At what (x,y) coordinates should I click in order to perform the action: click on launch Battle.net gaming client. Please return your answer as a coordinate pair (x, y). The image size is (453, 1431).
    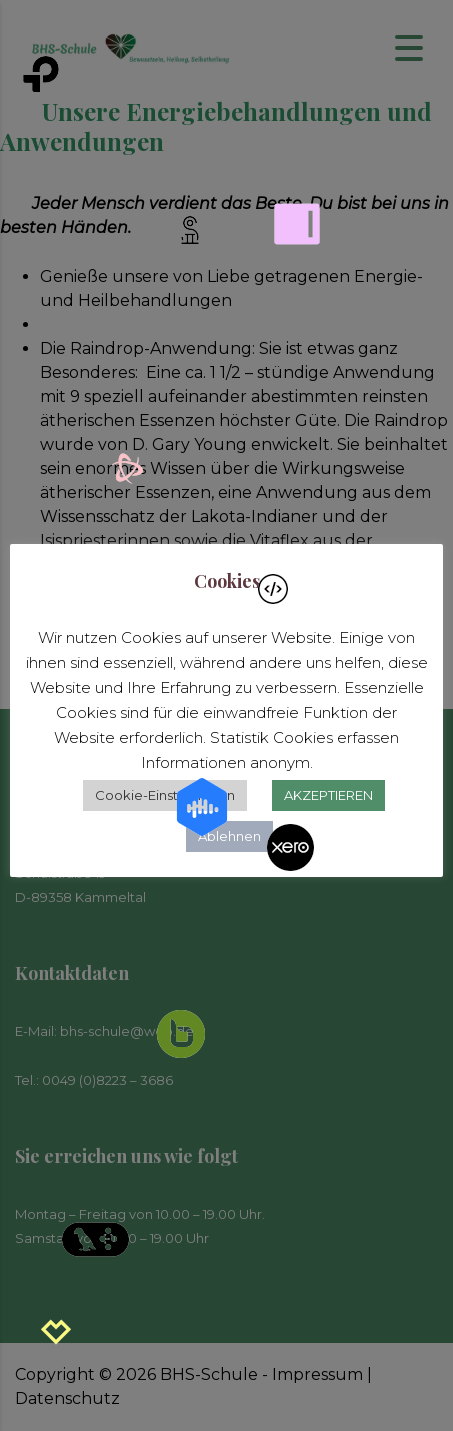
    Looking at the image, I should click on (127, 468).